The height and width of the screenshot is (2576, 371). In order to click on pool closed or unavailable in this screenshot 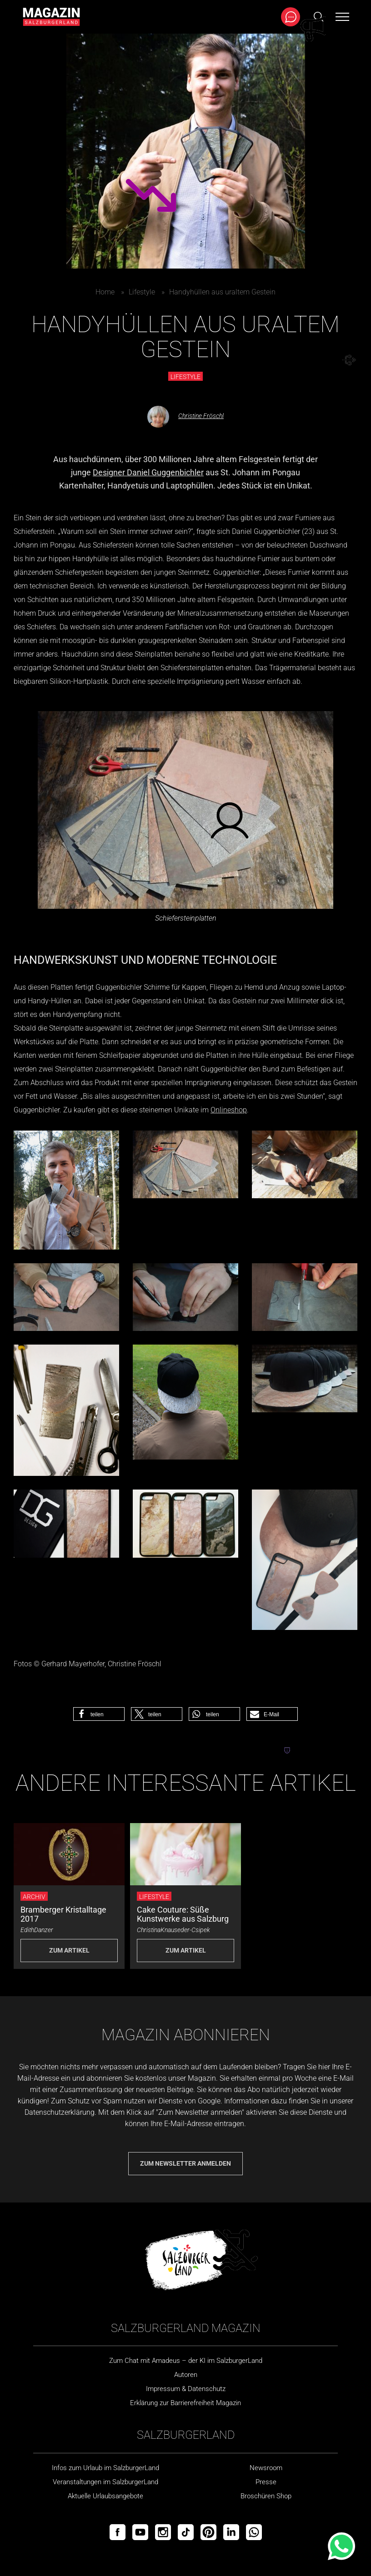, I will do `click(235, 2250)`.